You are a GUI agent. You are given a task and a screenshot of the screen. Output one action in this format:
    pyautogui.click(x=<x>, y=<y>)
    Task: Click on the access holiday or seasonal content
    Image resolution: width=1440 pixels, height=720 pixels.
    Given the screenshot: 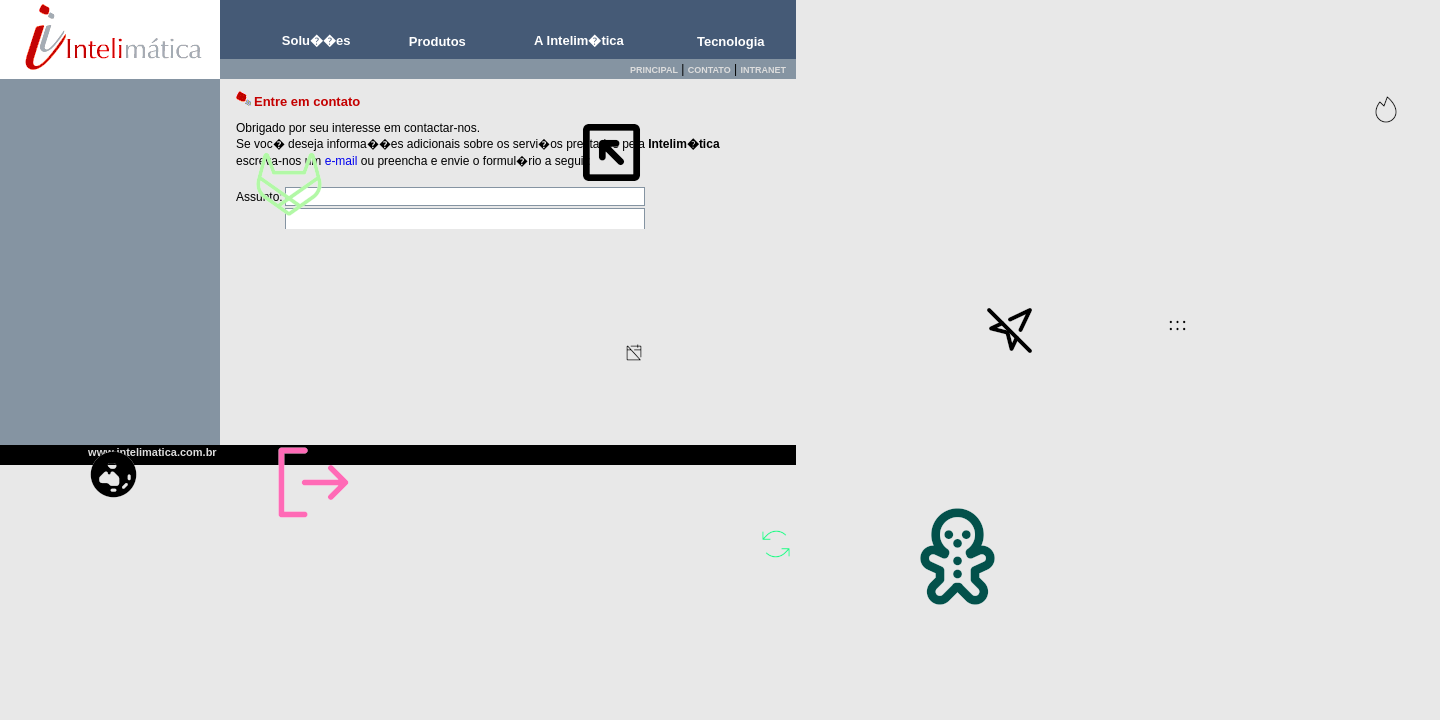 What is the action you would take?
    pyautogui.click(x=957, y=556)
    